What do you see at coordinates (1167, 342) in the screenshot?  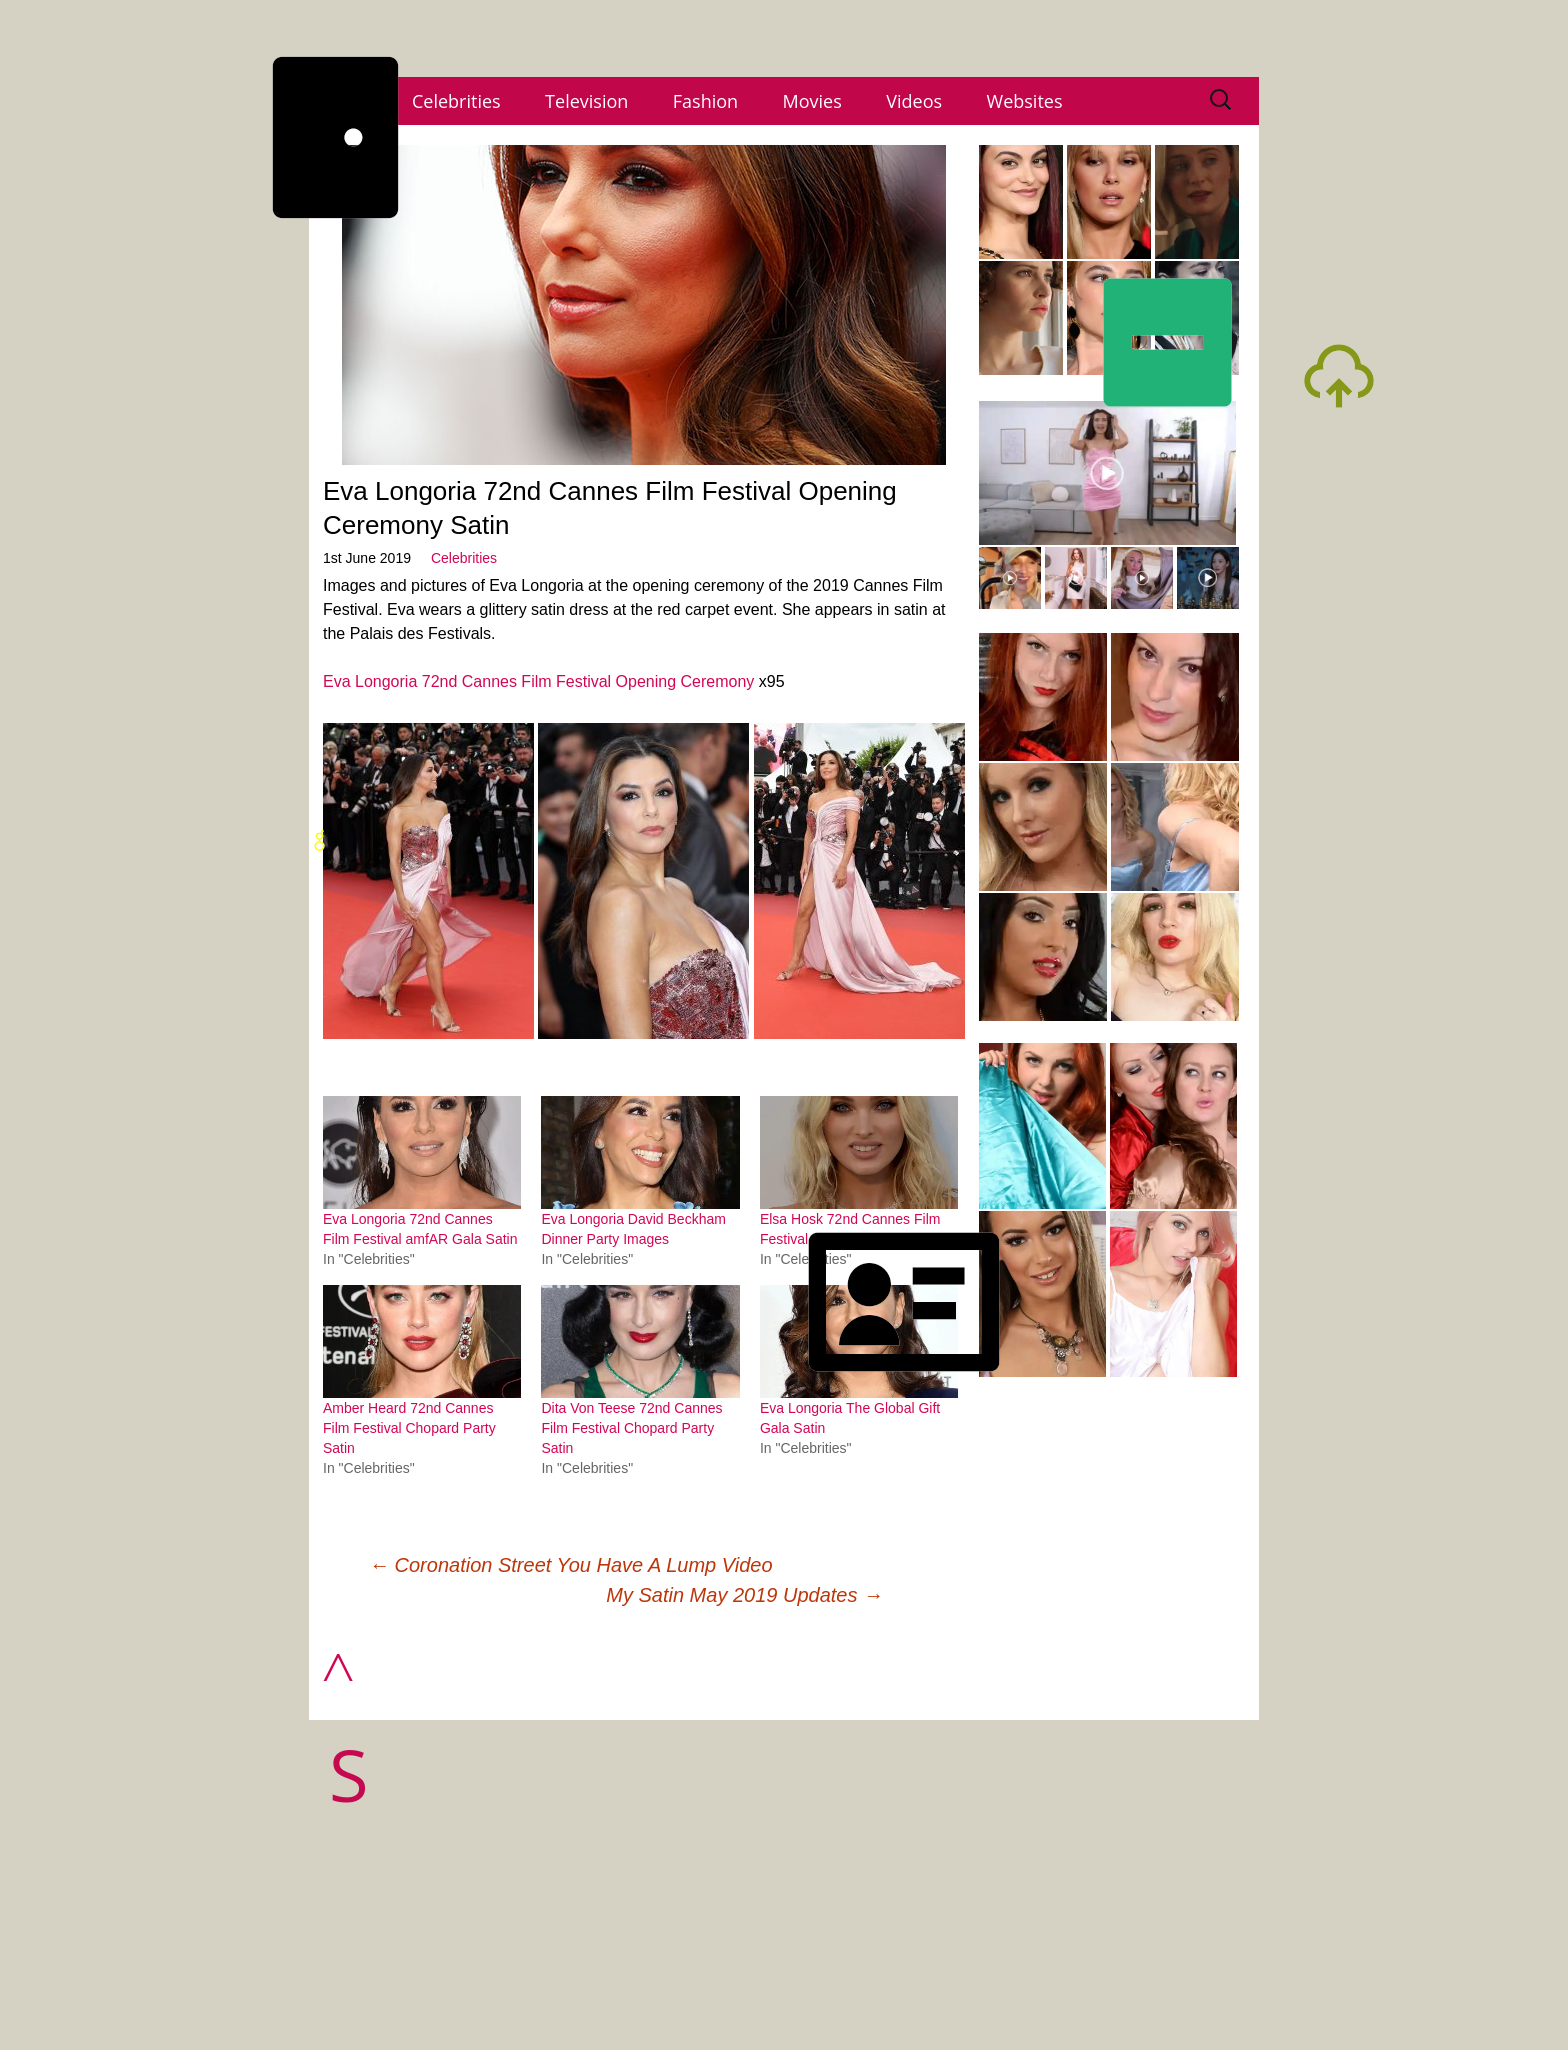 I see `indicates a partially selected or indeterminate checkbox state` at bounding box center [1167, 342].